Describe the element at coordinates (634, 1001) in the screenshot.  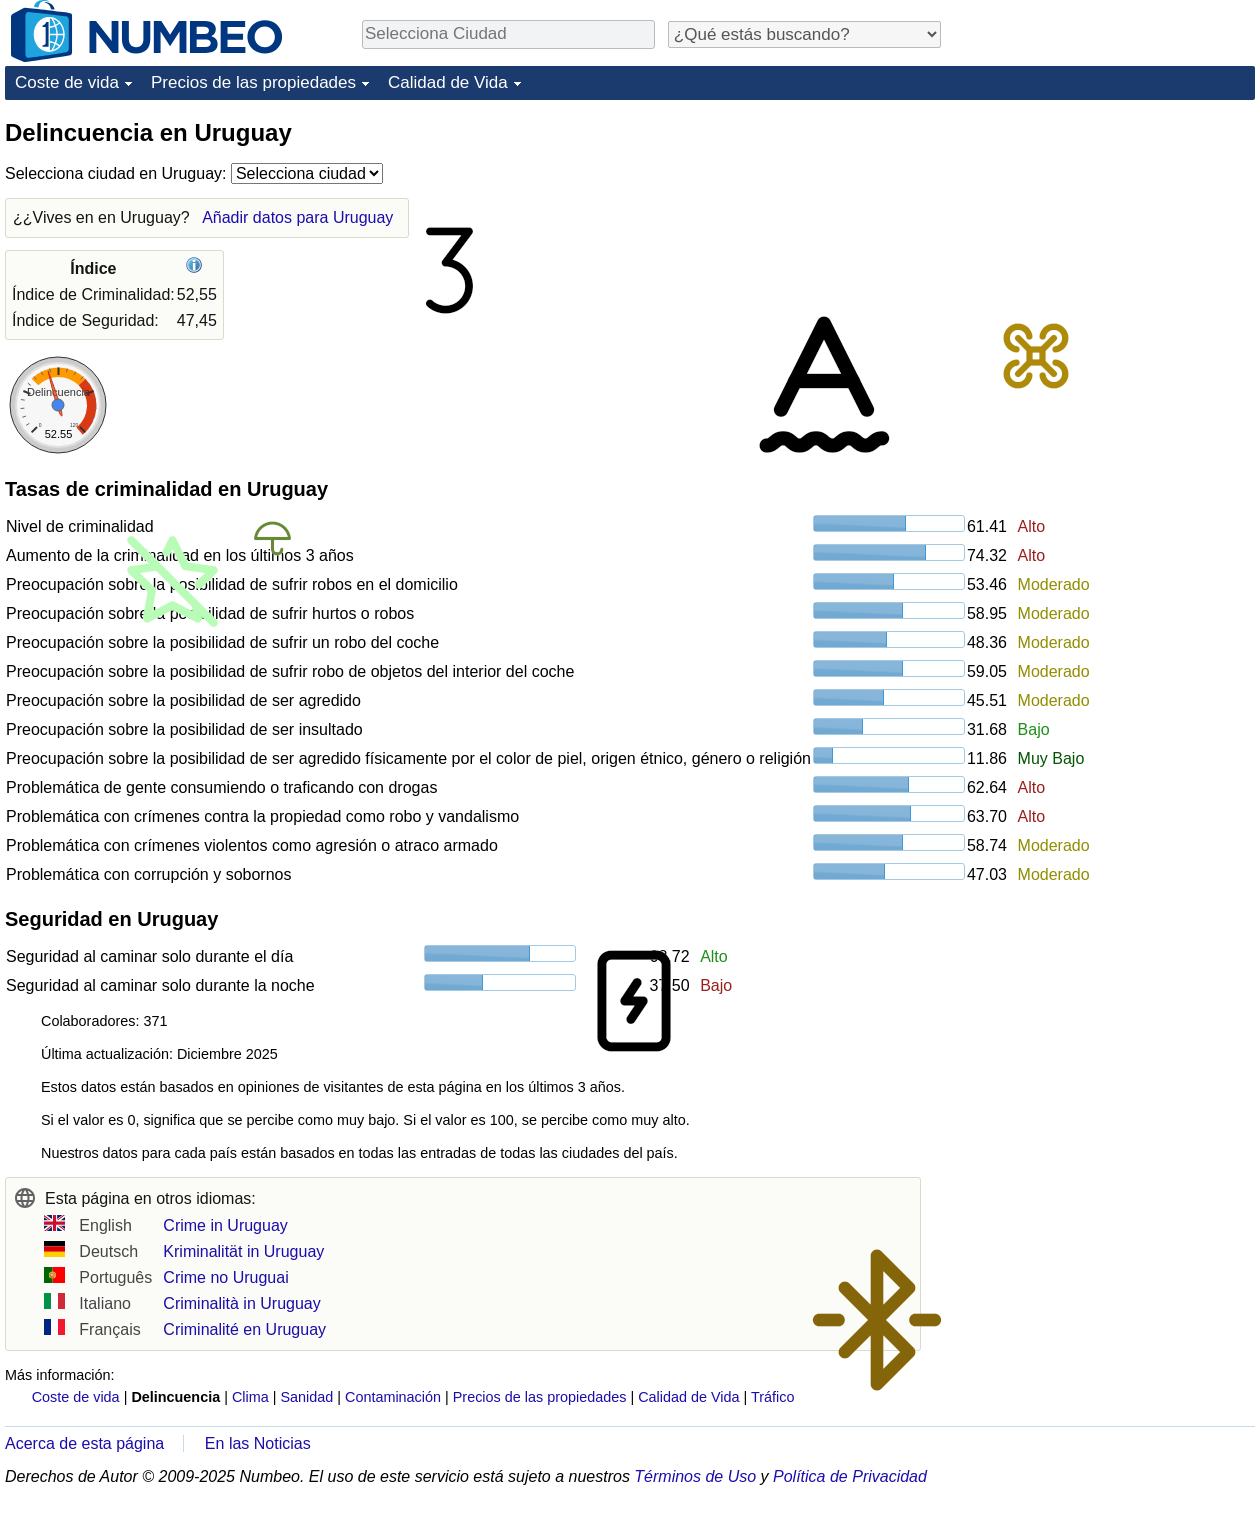
I see `indicates device is currently charging` at that location.